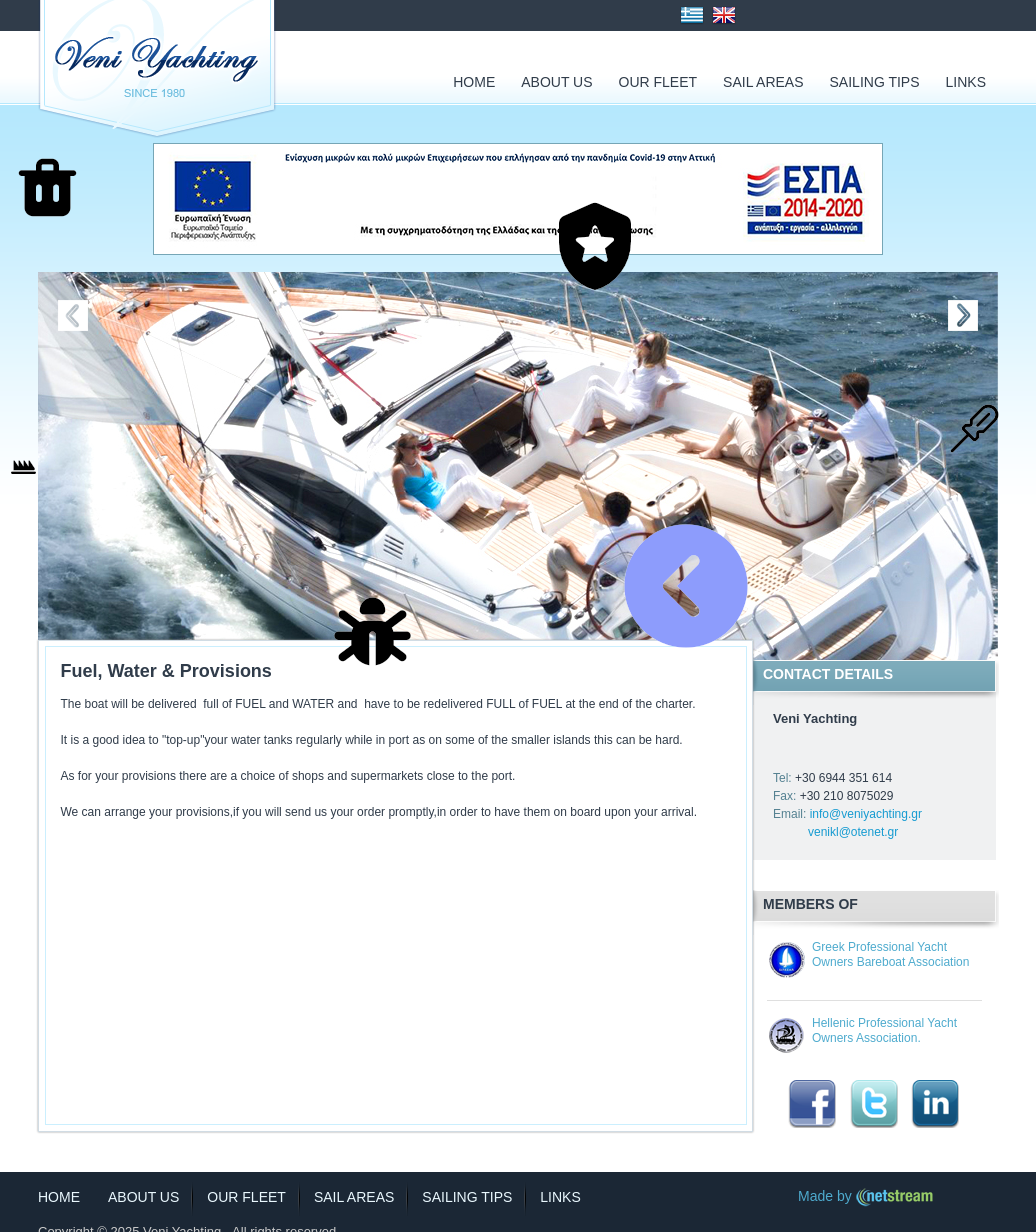 Image resolution: width=1036 pixels, height=1232 pixels. Describe the element at coordinates (595, 246) in the screenshot. I see `access local police or emergency services` at that location.